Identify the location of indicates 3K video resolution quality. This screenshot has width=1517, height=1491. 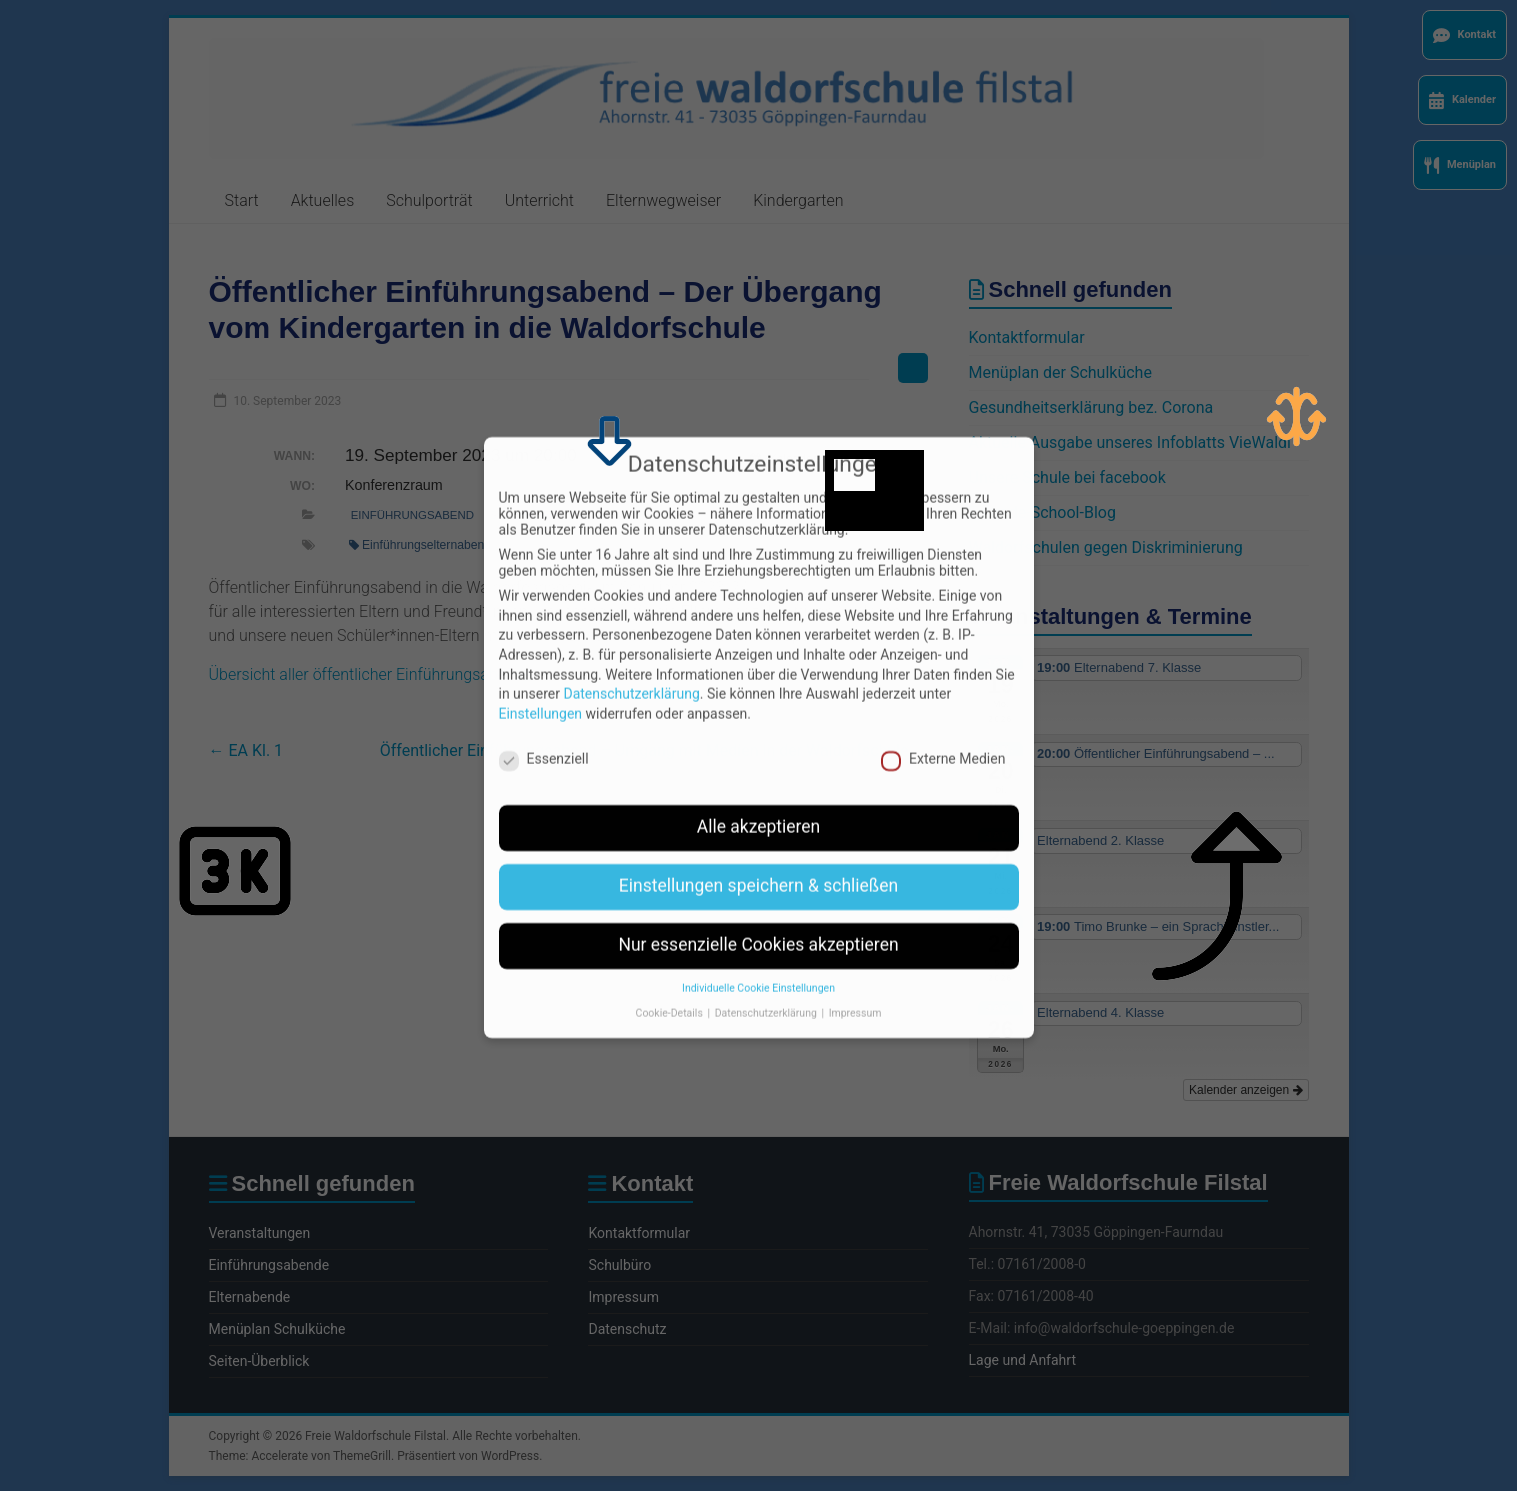
(235, 871).